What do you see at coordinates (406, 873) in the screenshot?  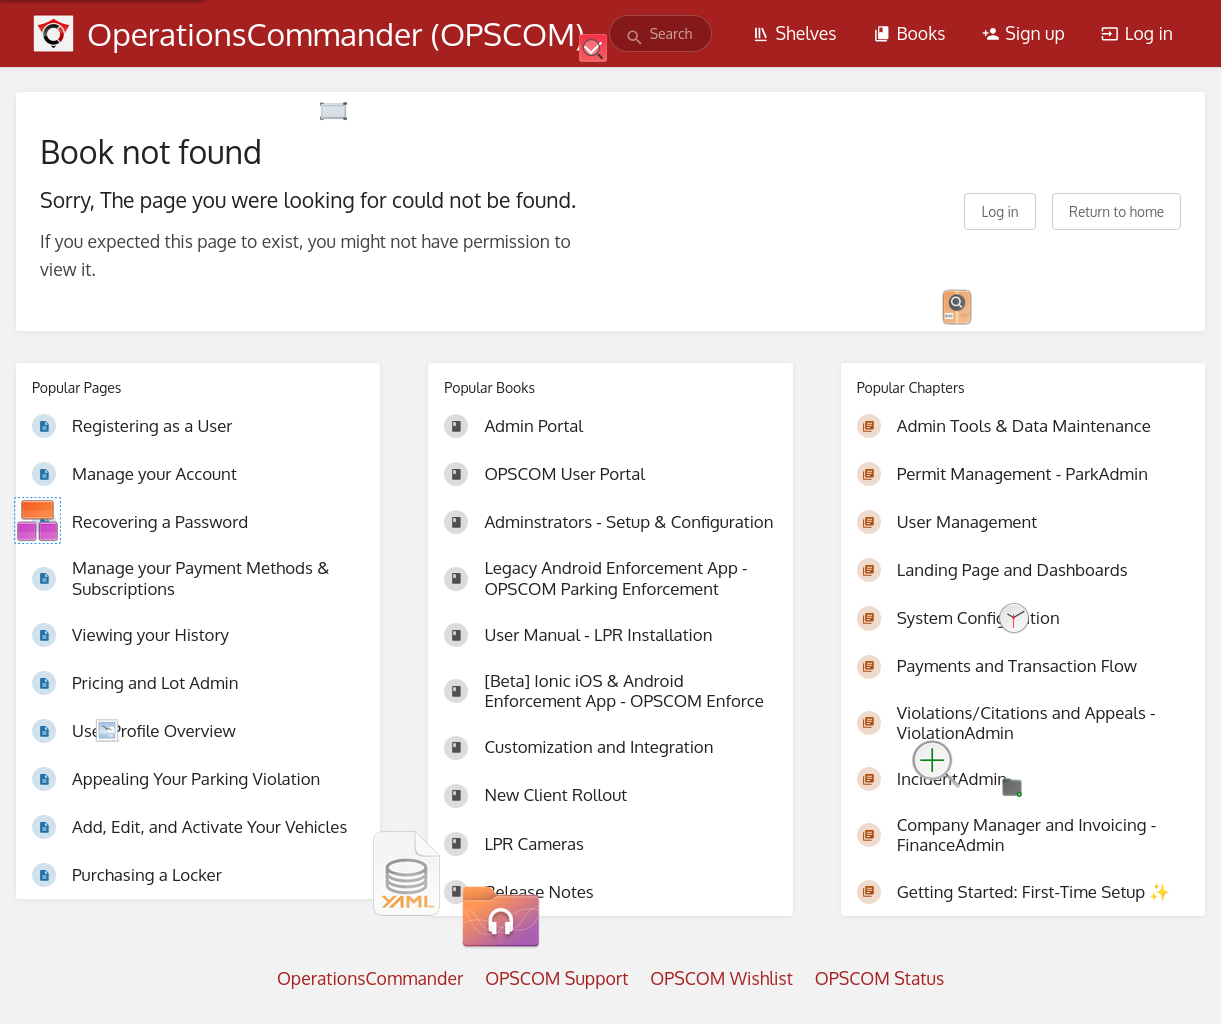 I see `yaml configuration file` at bounding box center [406, 873].